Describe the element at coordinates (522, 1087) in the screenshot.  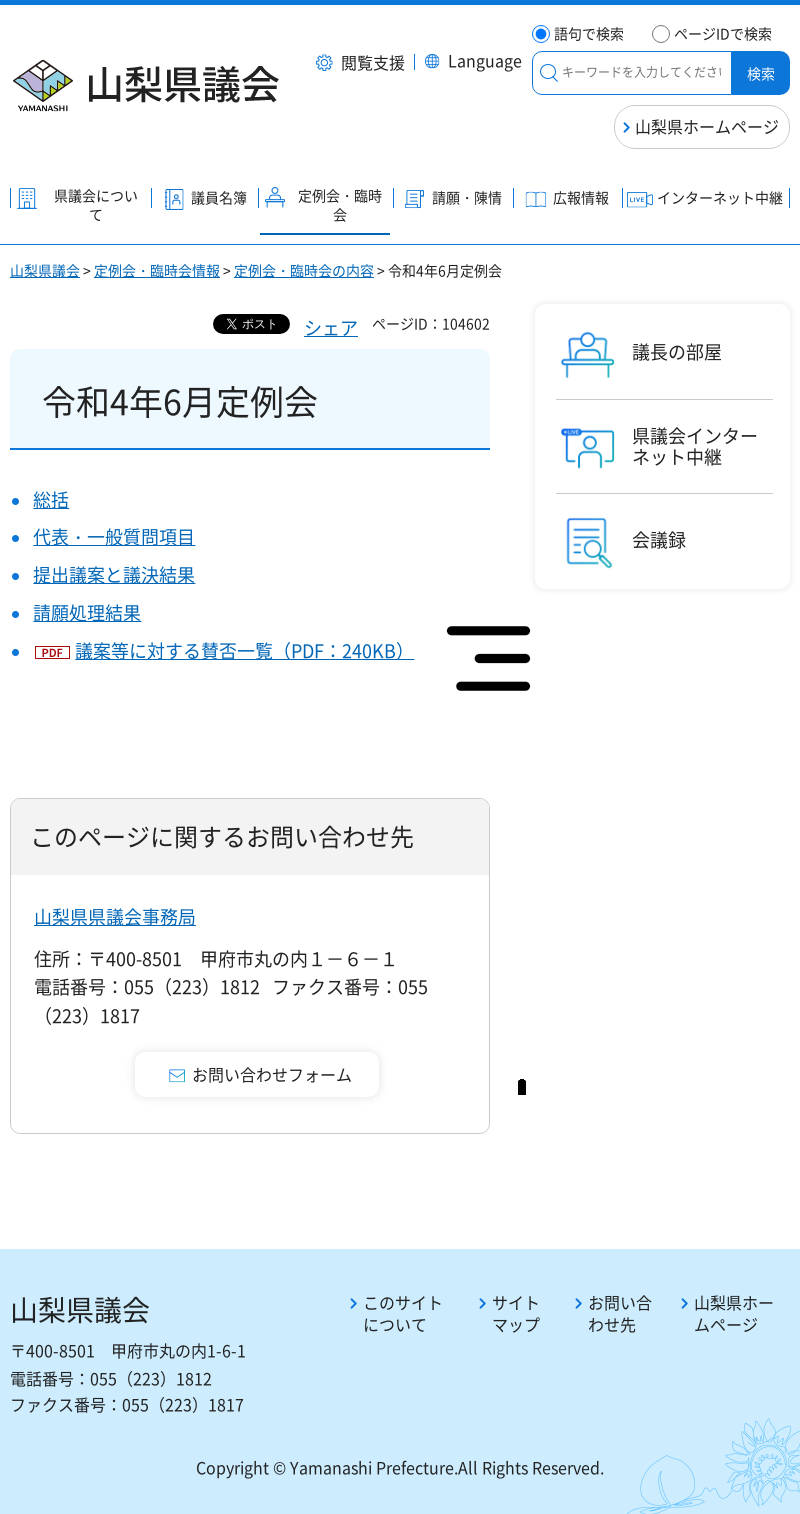
I see `view current battery level` at that location.